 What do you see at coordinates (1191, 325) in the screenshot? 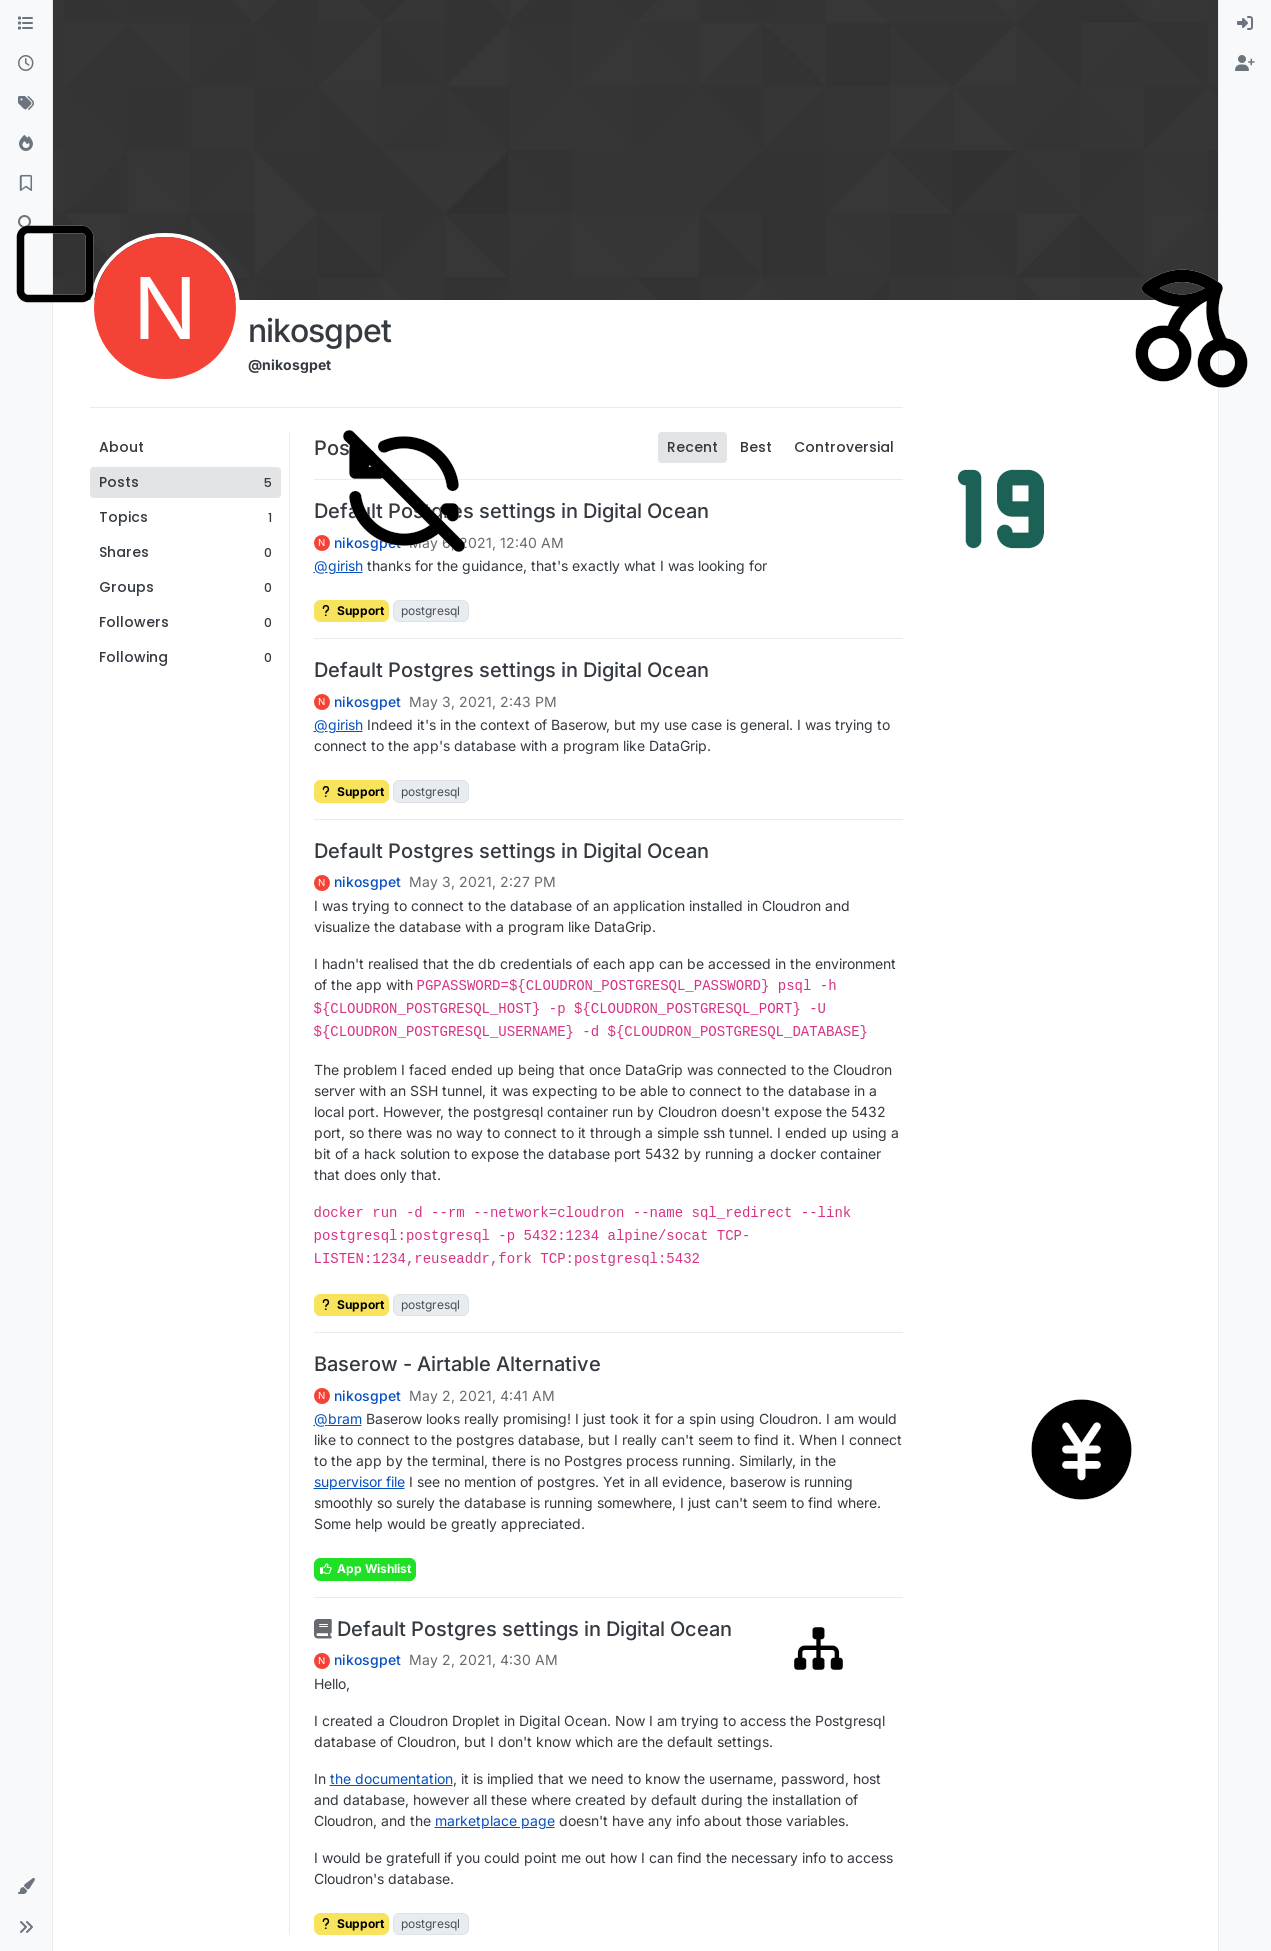
I see `indicates fruit or produce category` at bounding box center [1191, 325].